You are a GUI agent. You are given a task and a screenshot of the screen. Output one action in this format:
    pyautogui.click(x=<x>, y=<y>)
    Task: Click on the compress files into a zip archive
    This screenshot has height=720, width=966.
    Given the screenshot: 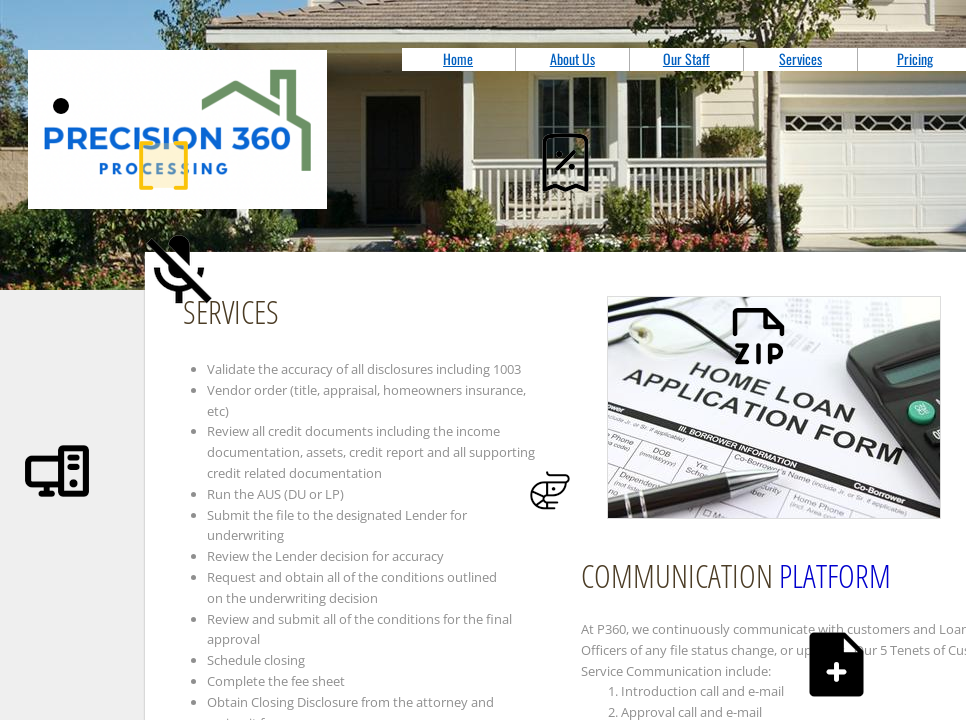 What is the action you would take?
    pyautogui.click(x=758, y=338)
    